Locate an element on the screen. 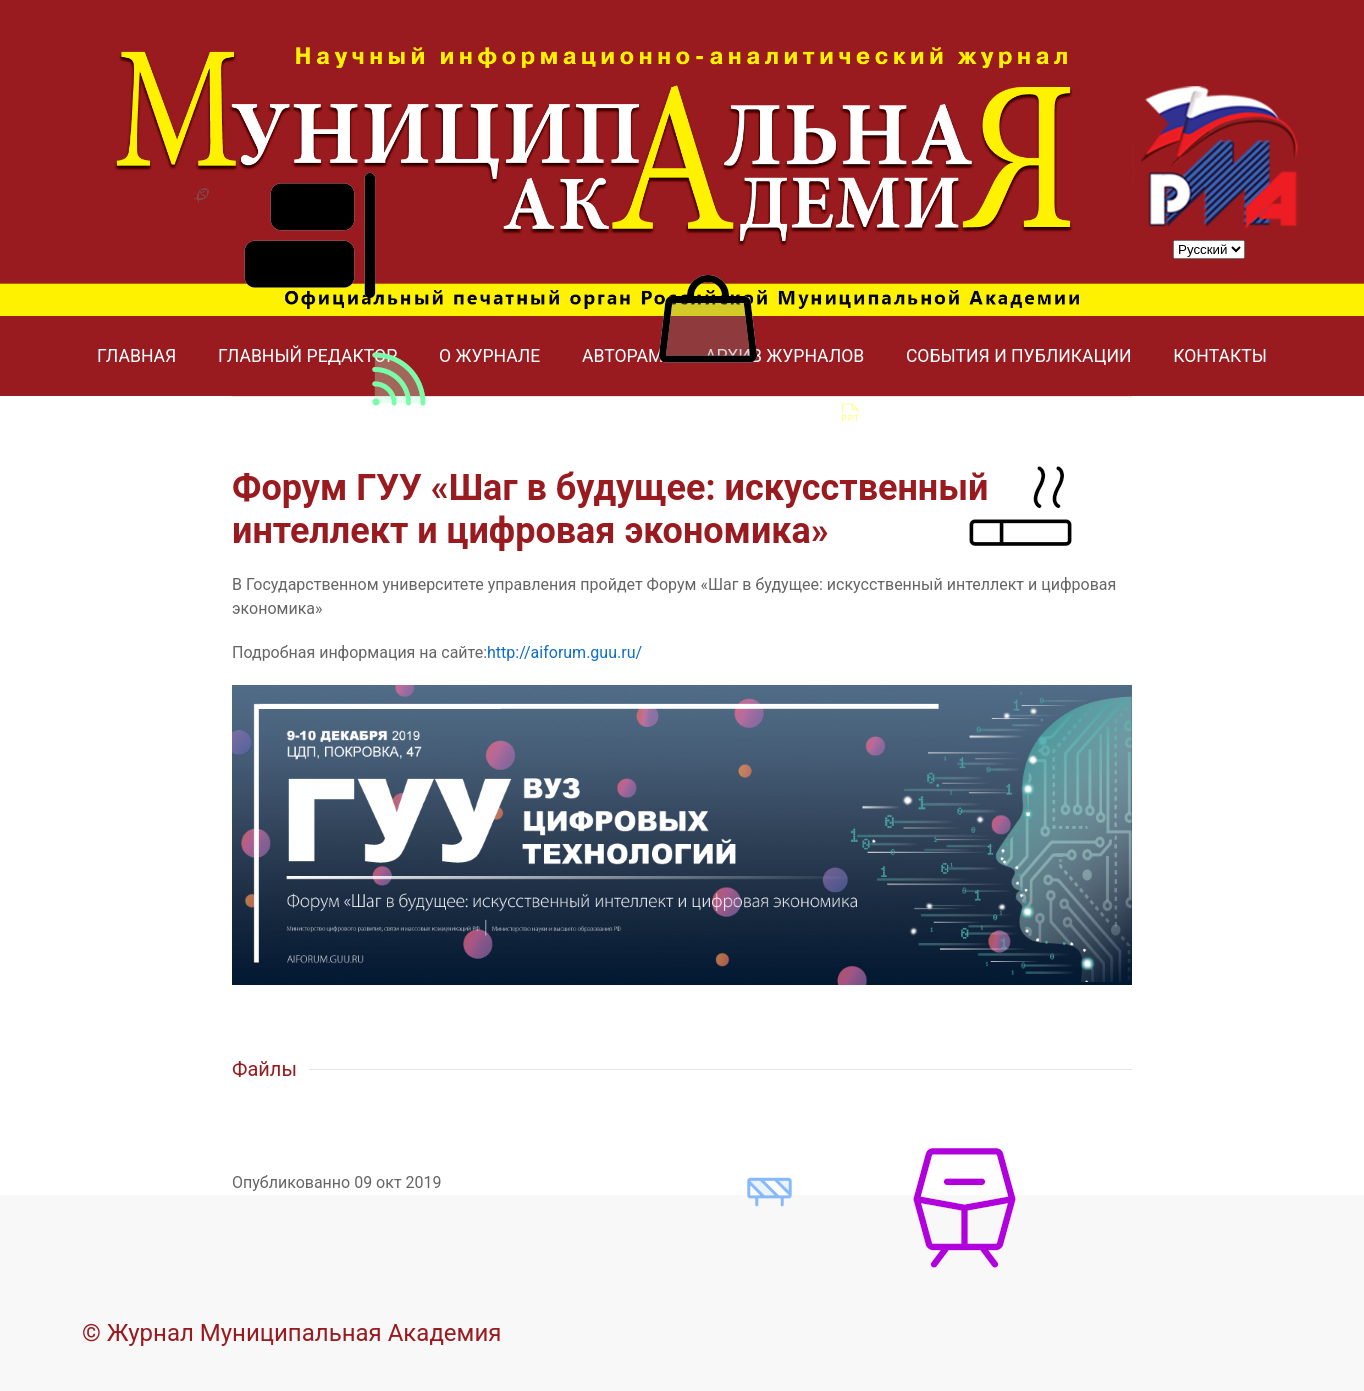  open a PowerPoint presentation file is located at coordinates (850, 413).